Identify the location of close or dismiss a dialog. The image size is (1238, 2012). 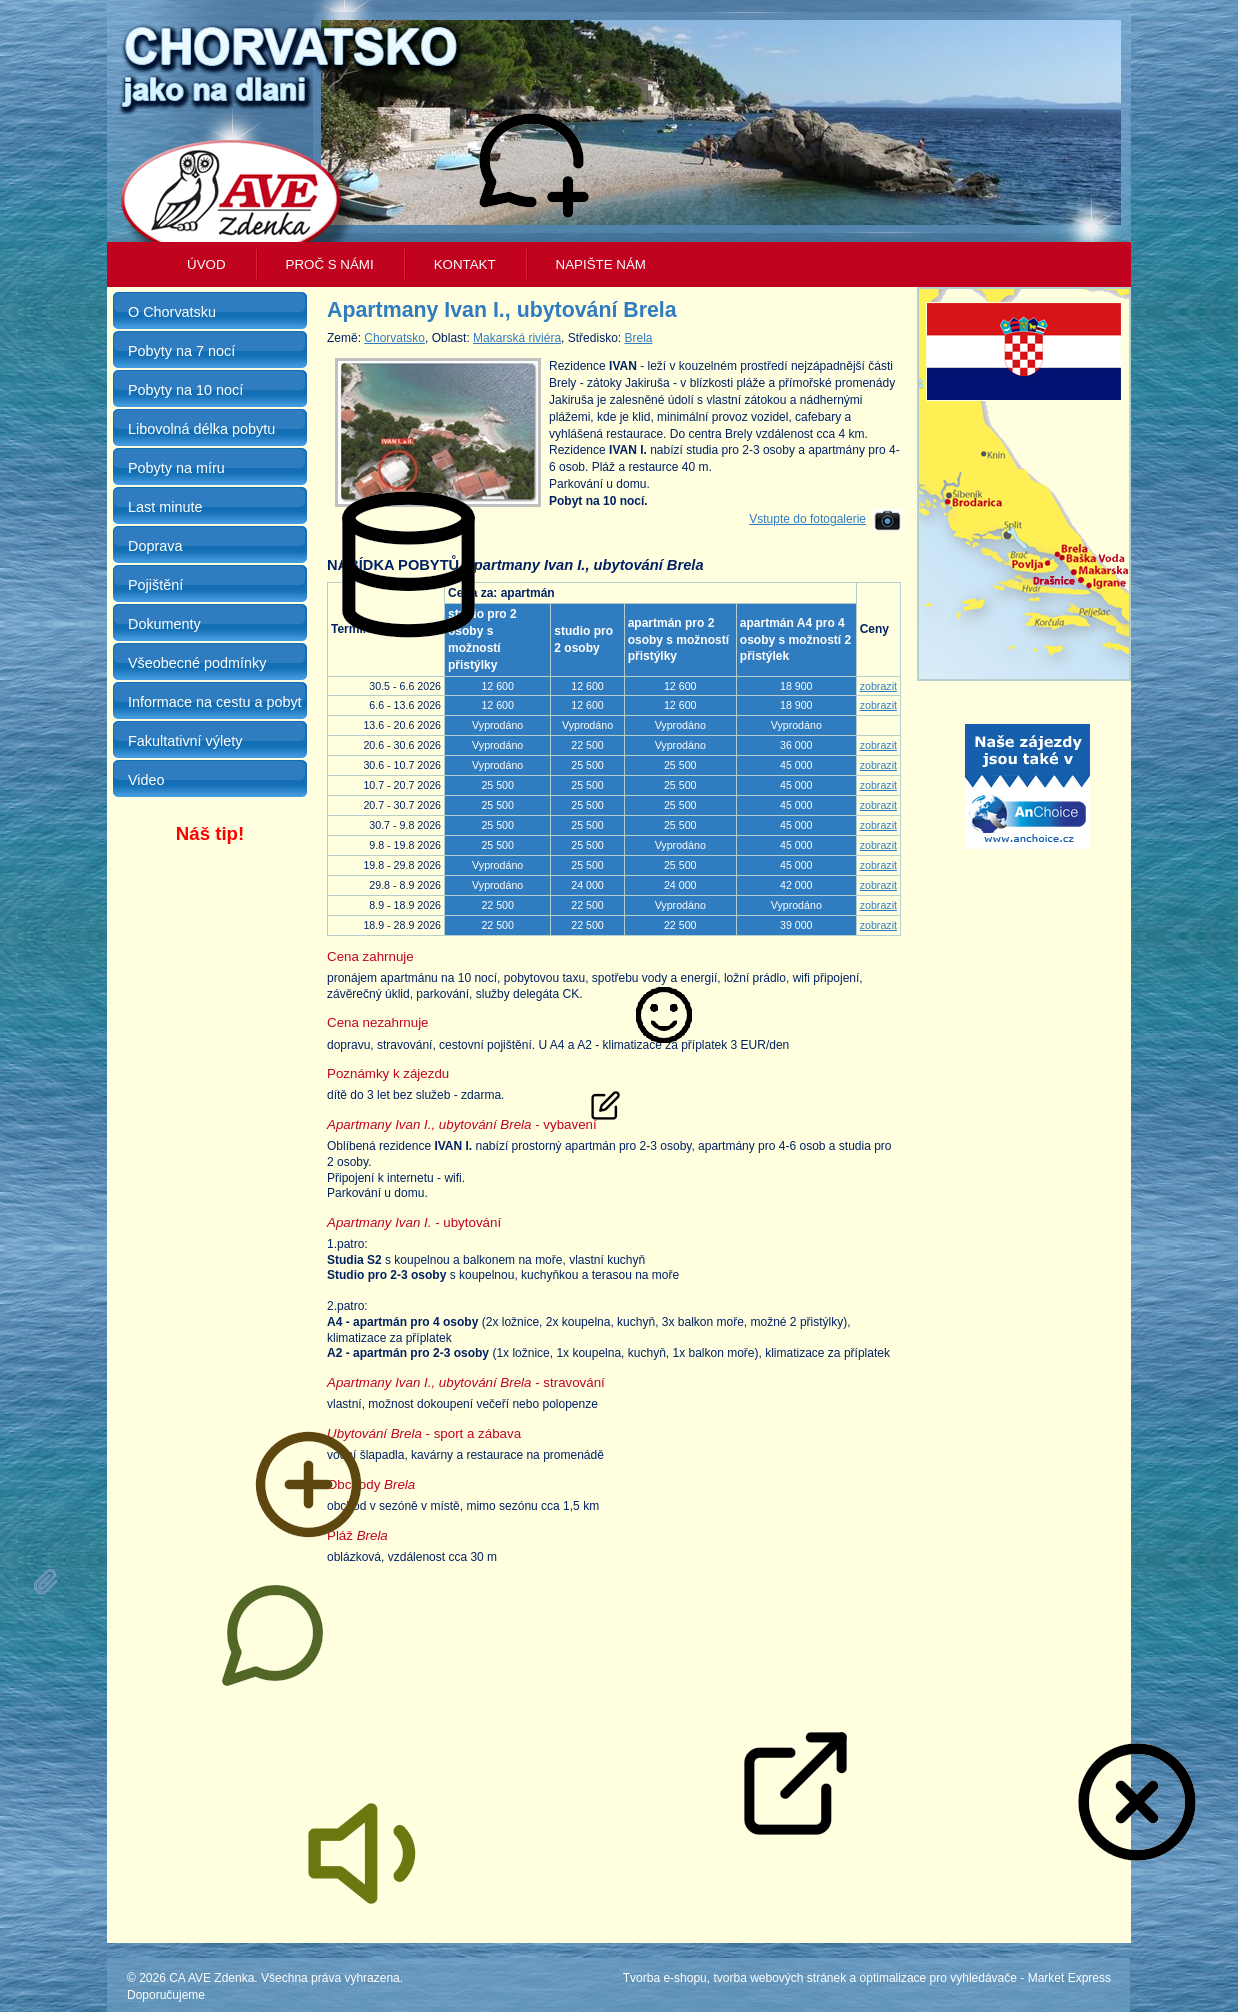
(1137, 1802).